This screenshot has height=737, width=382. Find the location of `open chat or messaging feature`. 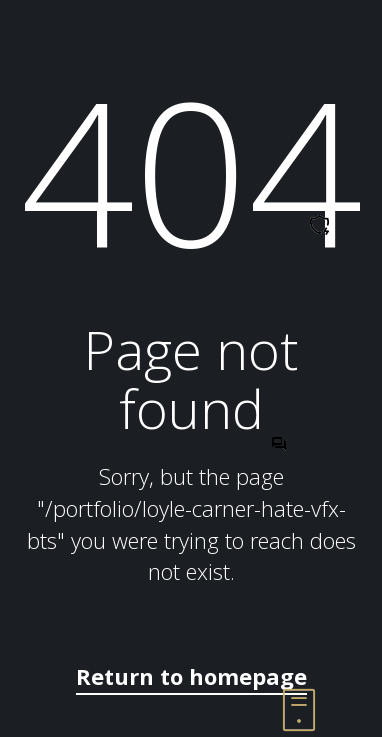

open chat or messaging feature is located at coordinates (279, 444).